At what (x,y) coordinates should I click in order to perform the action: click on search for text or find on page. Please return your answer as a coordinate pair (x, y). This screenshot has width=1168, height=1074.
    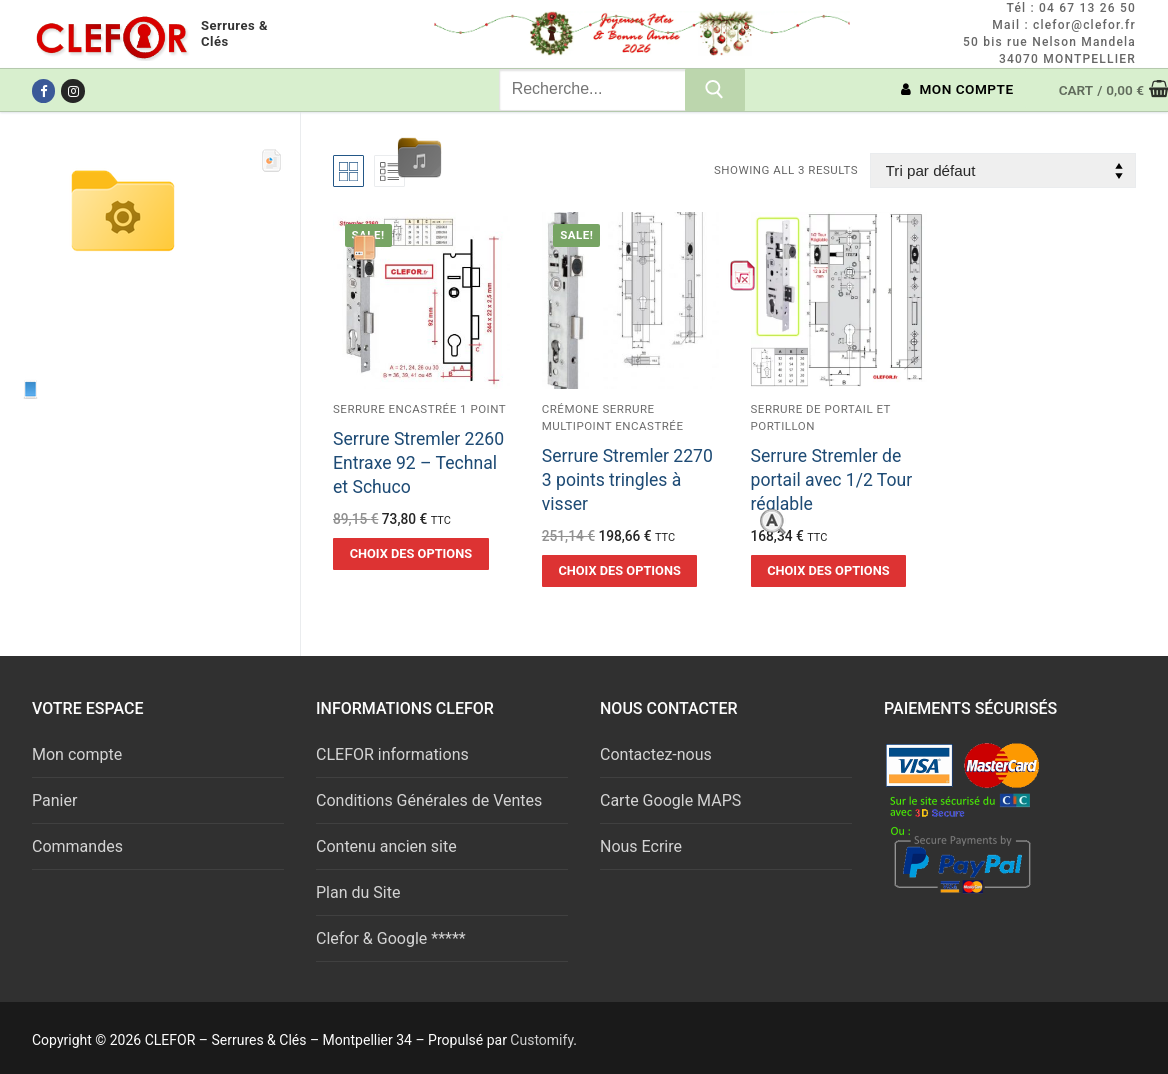
    Looking at the image, I should click on (773, 522).